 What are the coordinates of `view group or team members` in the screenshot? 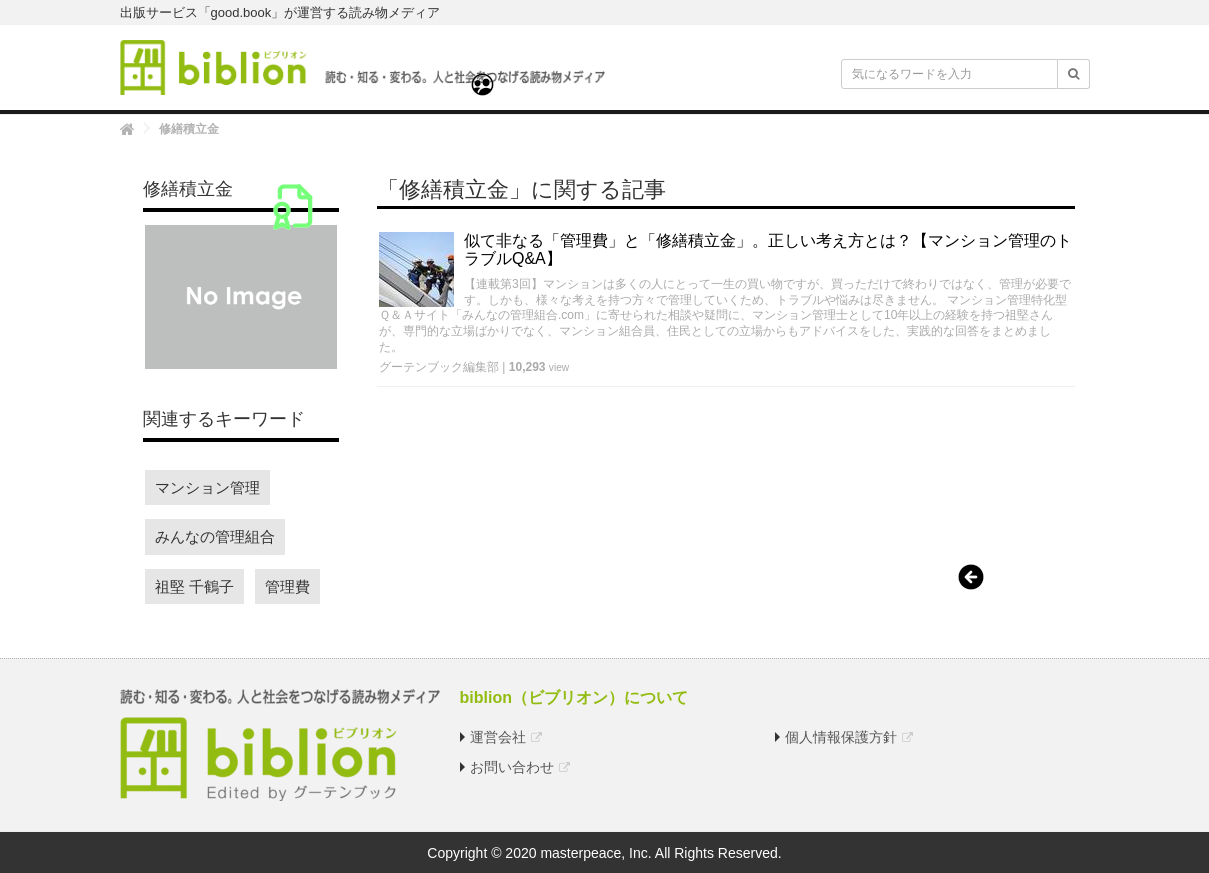 It's located at (482, 84).